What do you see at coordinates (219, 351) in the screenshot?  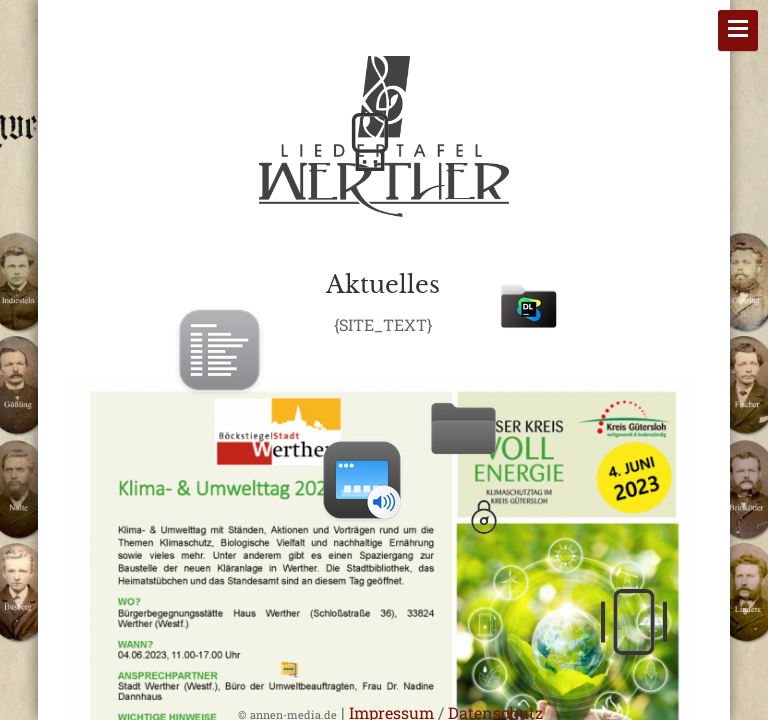 I see `access log preferences or settings` at bounding box center [219, 351].